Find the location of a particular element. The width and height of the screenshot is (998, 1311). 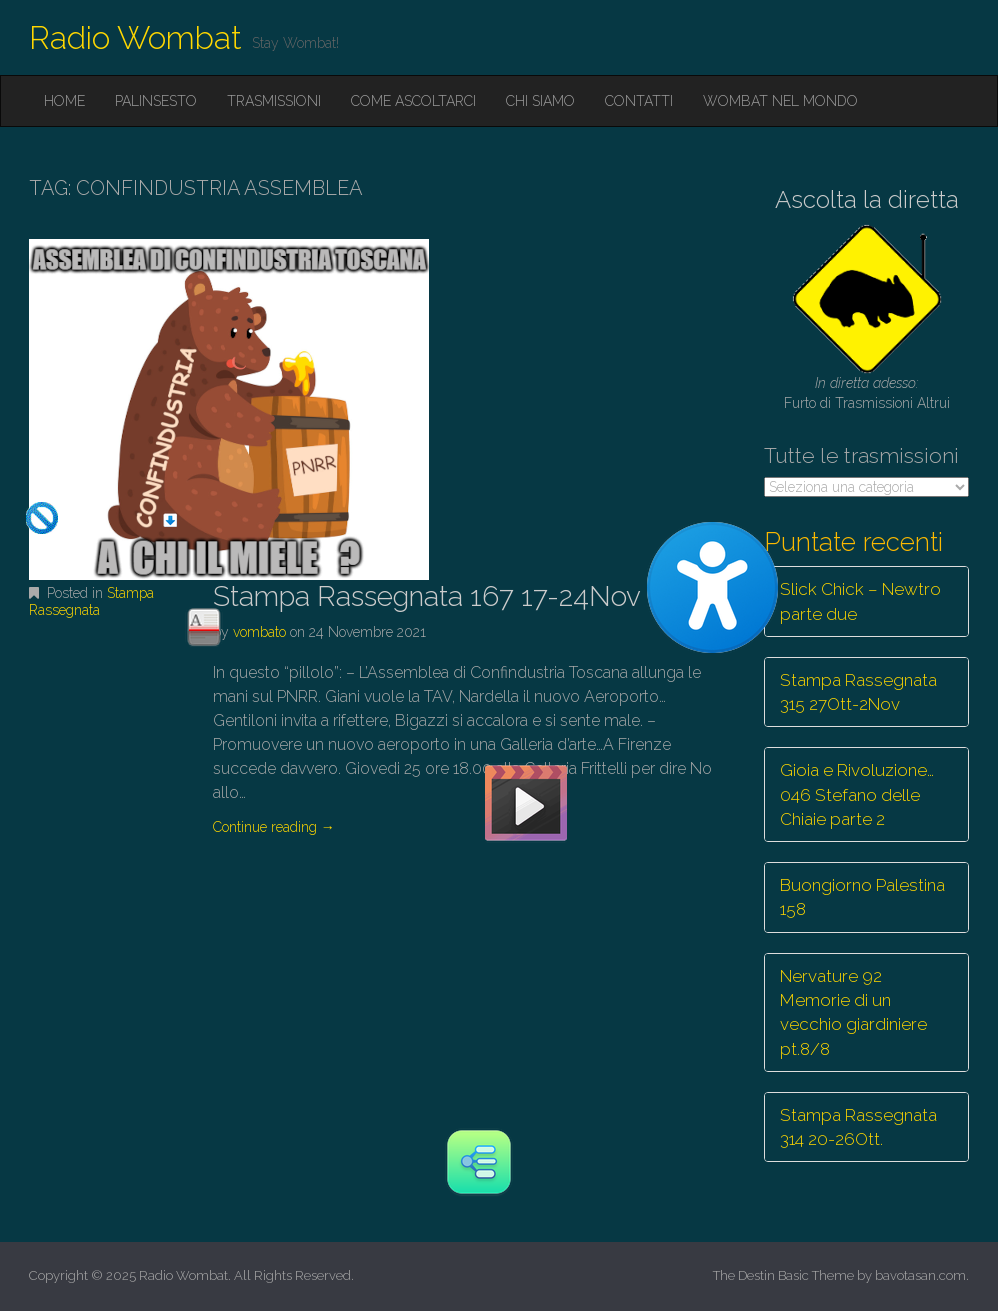

open labyrinth mind-mapping app is located at coordinates (479, 1162).